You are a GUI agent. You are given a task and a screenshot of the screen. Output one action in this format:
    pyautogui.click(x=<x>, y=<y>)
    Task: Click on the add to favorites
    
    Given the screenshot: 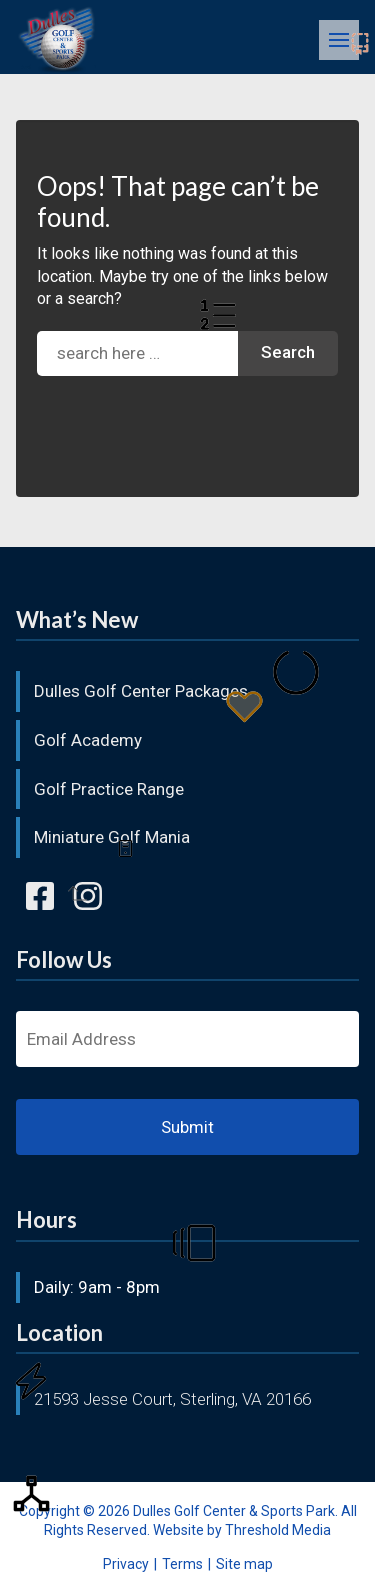 What is the action you would take?
    pyautogui.click(x=244, y=705)
    